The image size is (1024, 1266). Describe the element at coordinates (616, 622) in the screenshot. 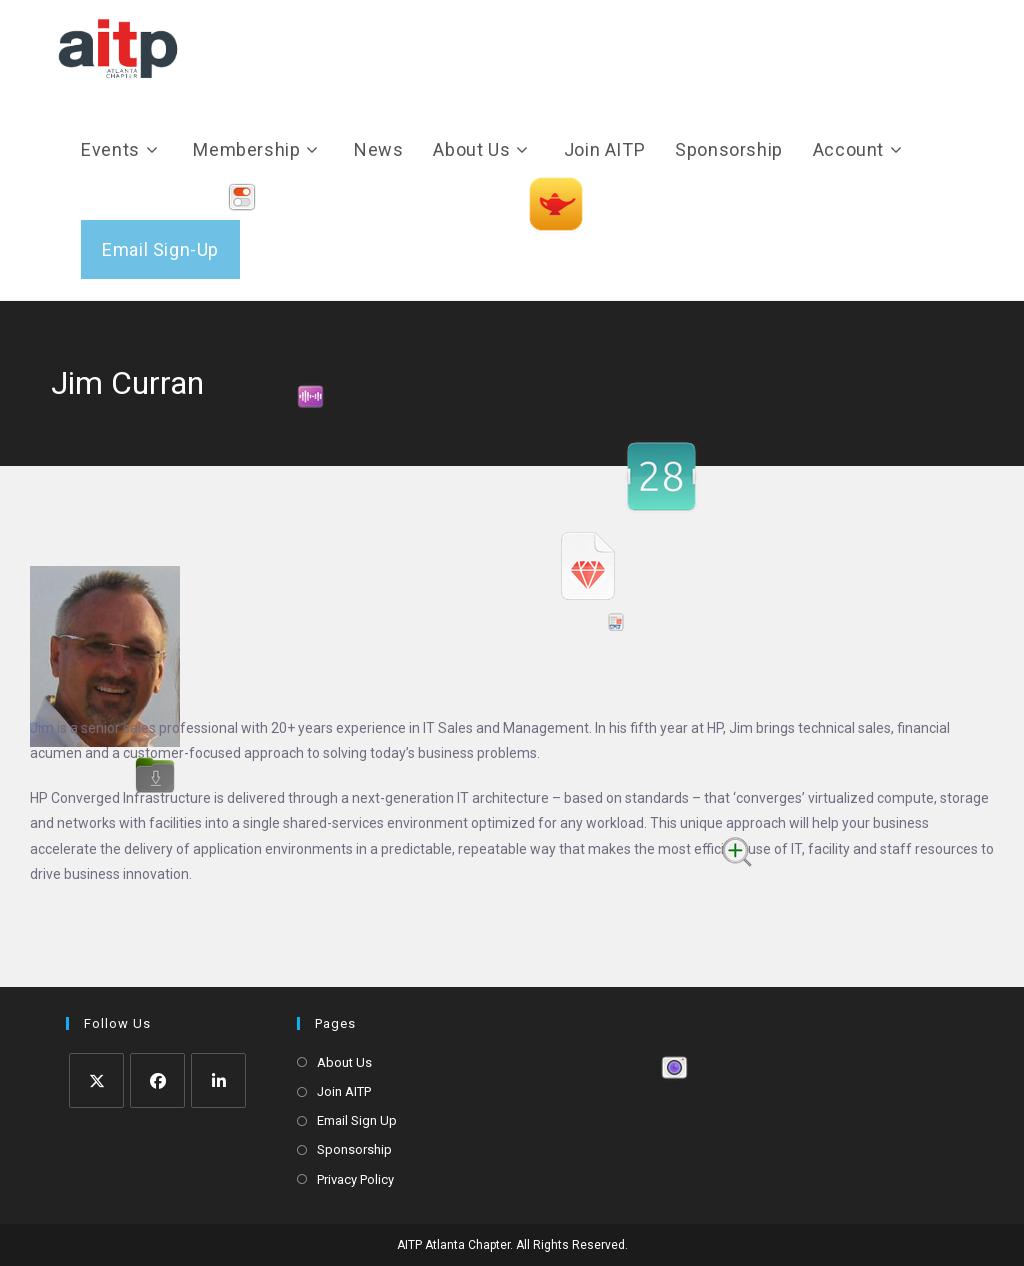

I see `open evince document viewer` at that location.